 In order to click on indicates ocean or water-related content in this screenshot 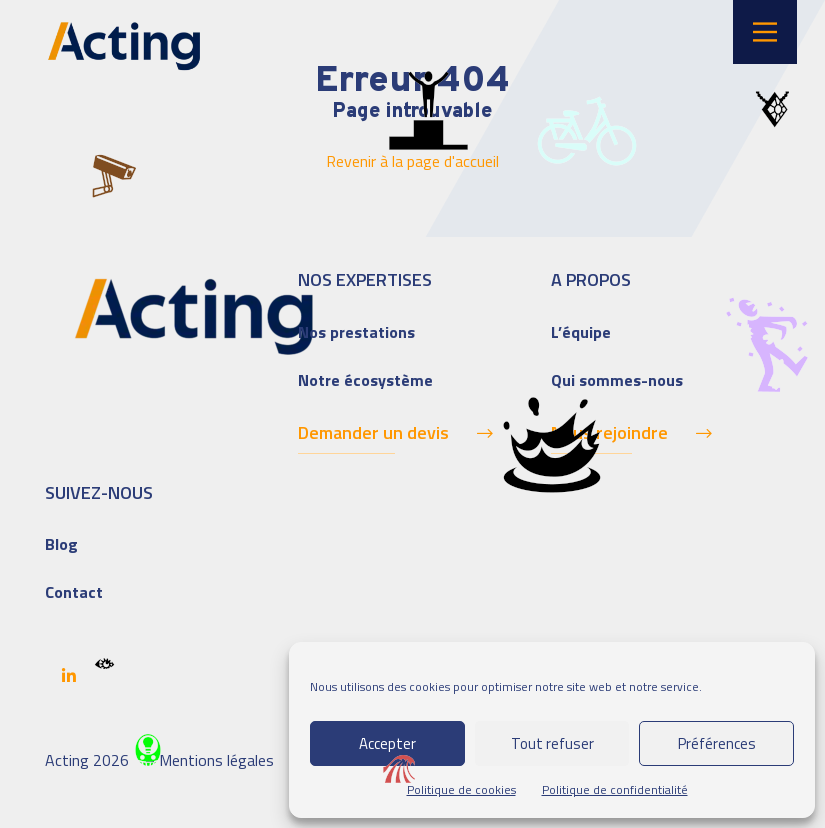, I will do `click(399, 767)`.